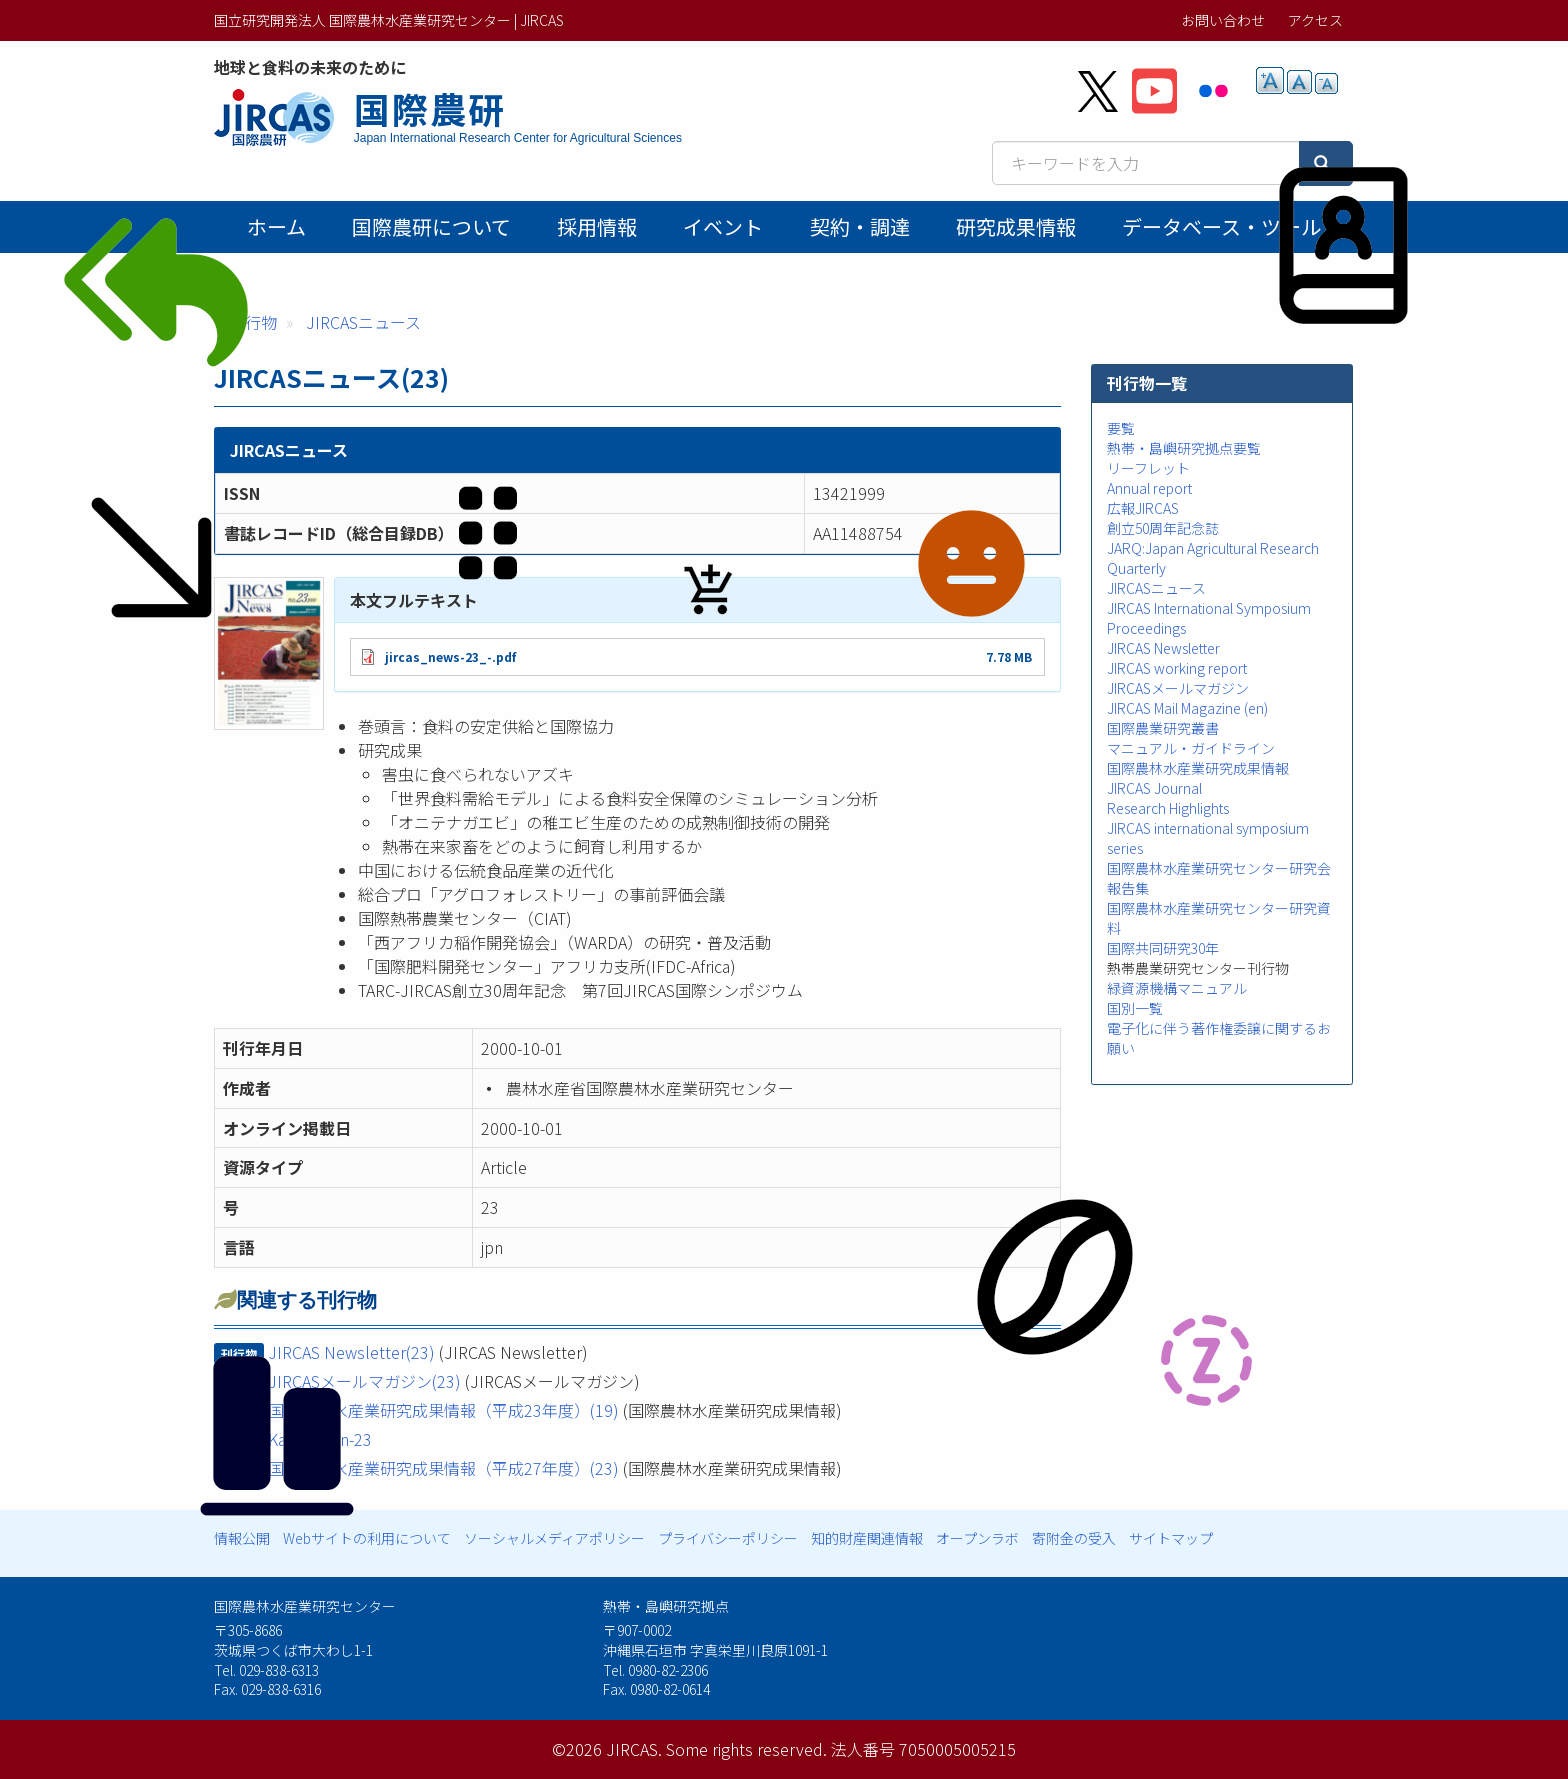 Image resolution: width=1568 pixels, height=1779 pixels. I want to click on drag to reorder items vertically, so click(488, 533).